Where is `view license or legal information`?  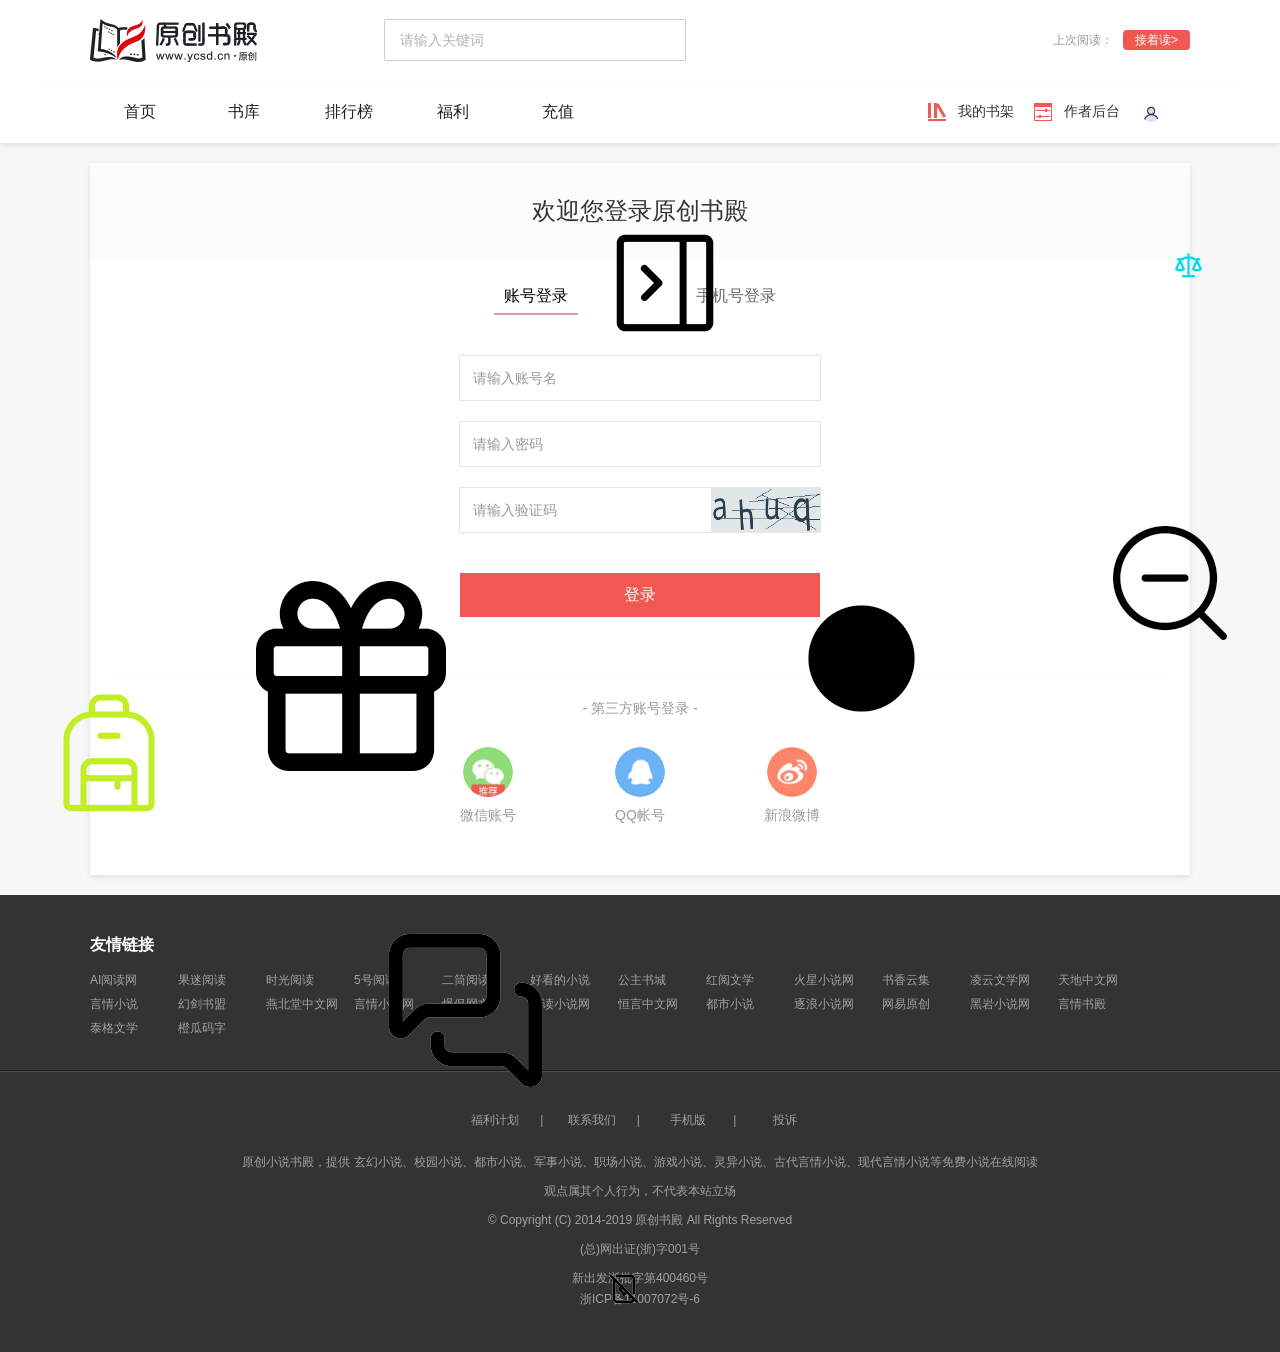 view license or legal information is located at coordinates (1188, 266).